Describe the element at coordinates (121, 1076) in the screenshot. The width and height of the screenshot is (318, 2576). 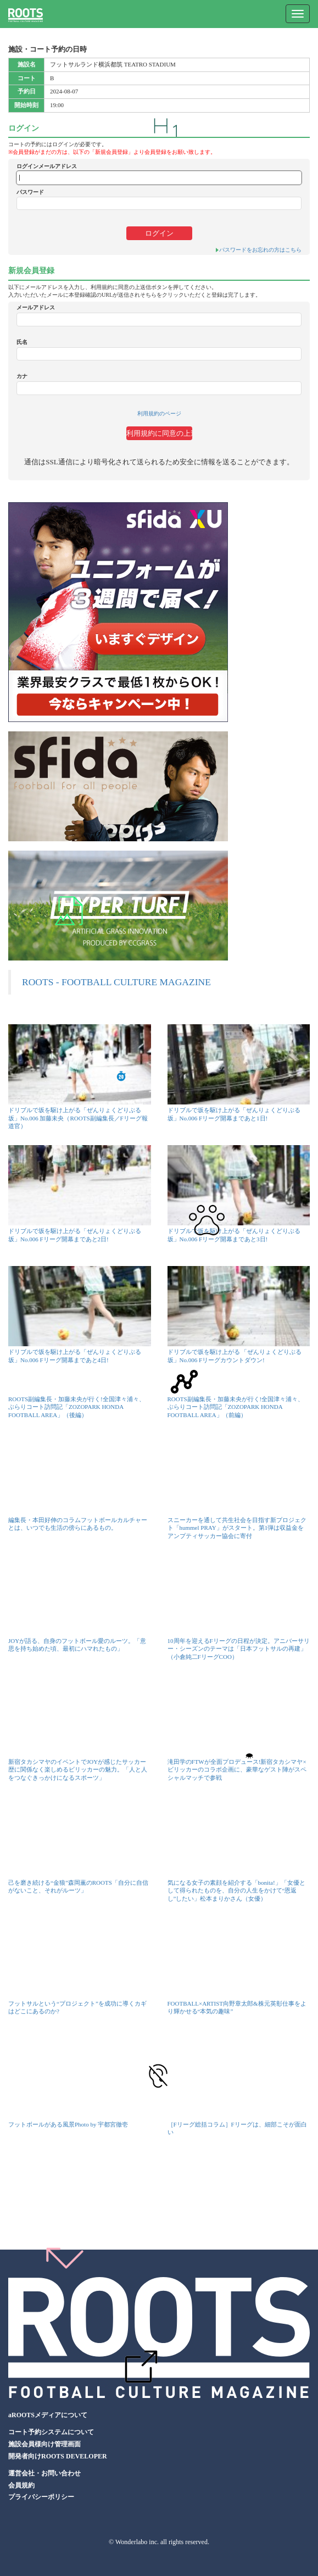
I see `set a 20-second timer` at that location.